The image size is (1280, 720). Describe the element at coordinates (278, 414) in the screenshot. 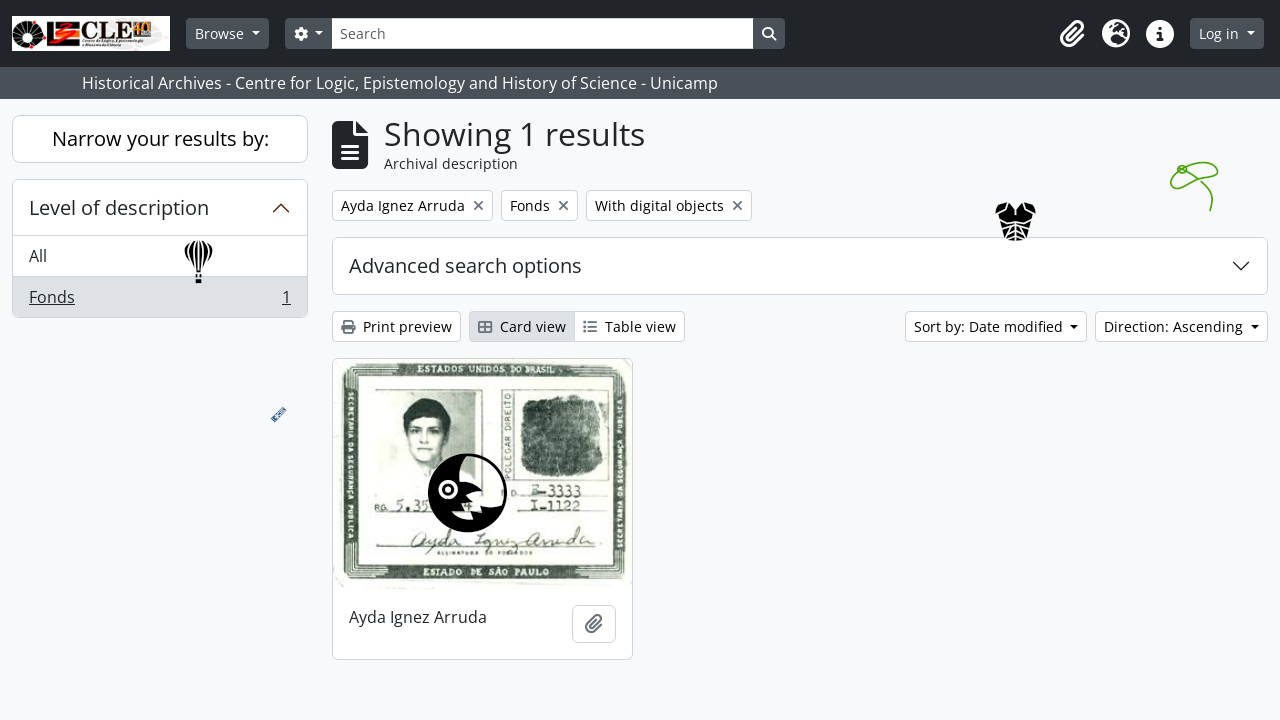

I see `access remote control features` at that location.